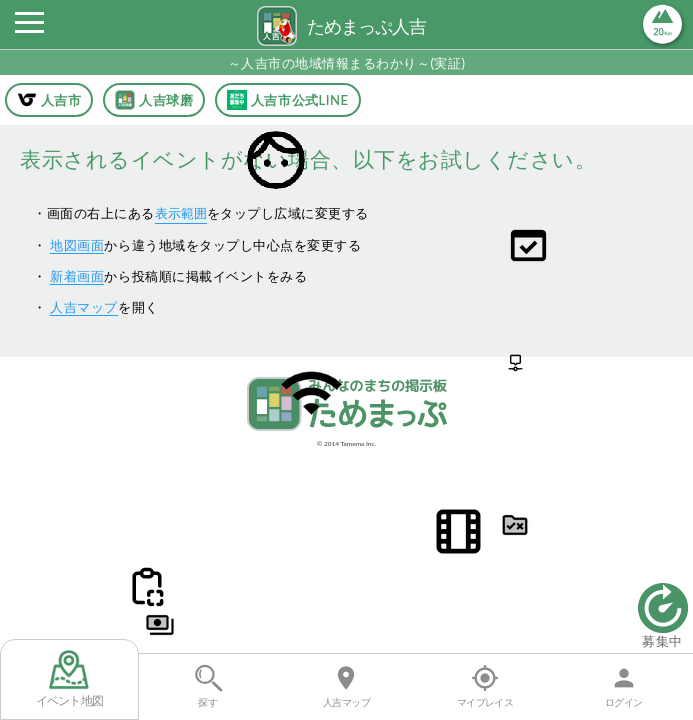 This screenshot has height=720, width=693. I want to click on view event details on timeline, so click(515, 362).